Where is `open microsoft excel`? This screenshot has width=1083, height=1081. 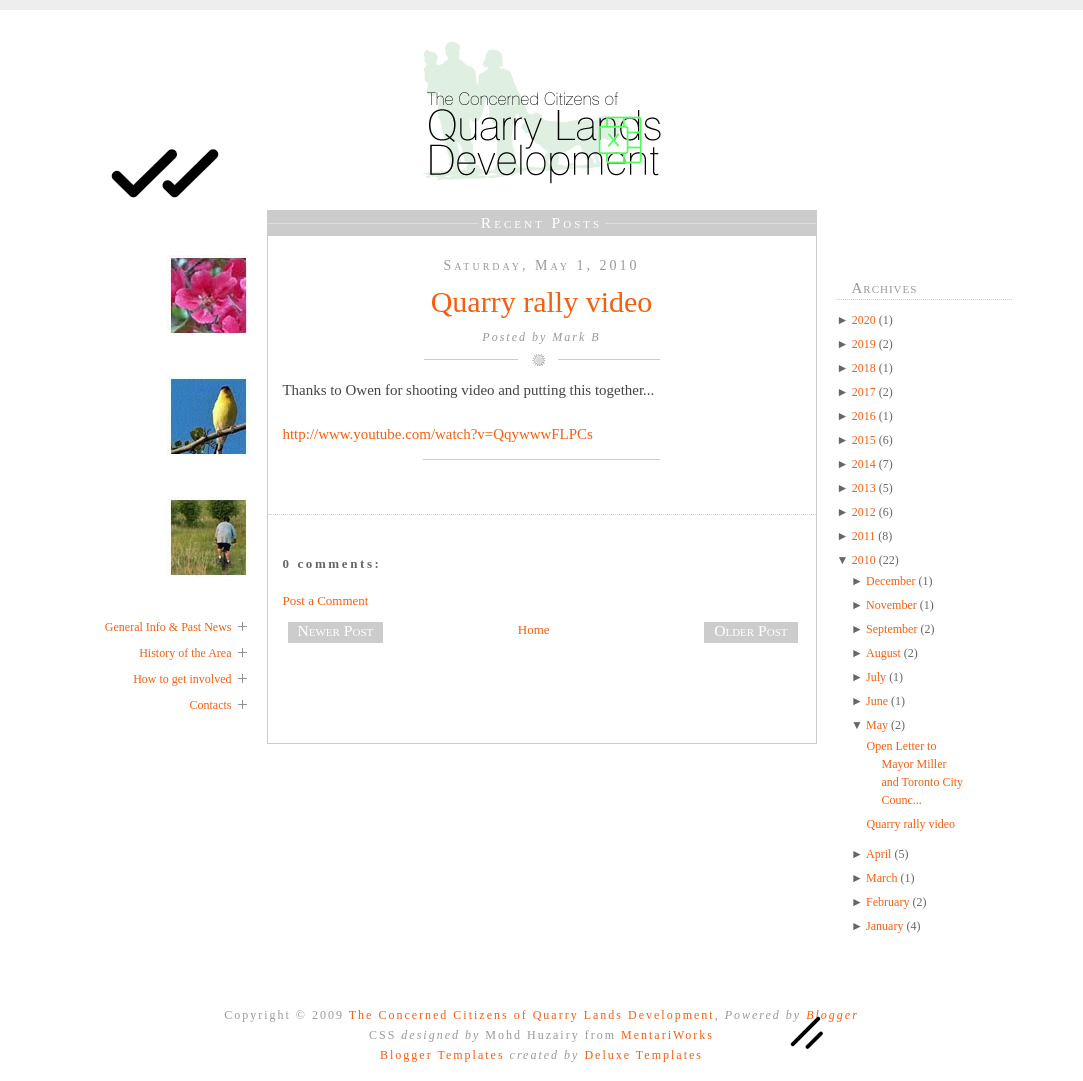 open microsoft excel is located at coordinates (622, 140).